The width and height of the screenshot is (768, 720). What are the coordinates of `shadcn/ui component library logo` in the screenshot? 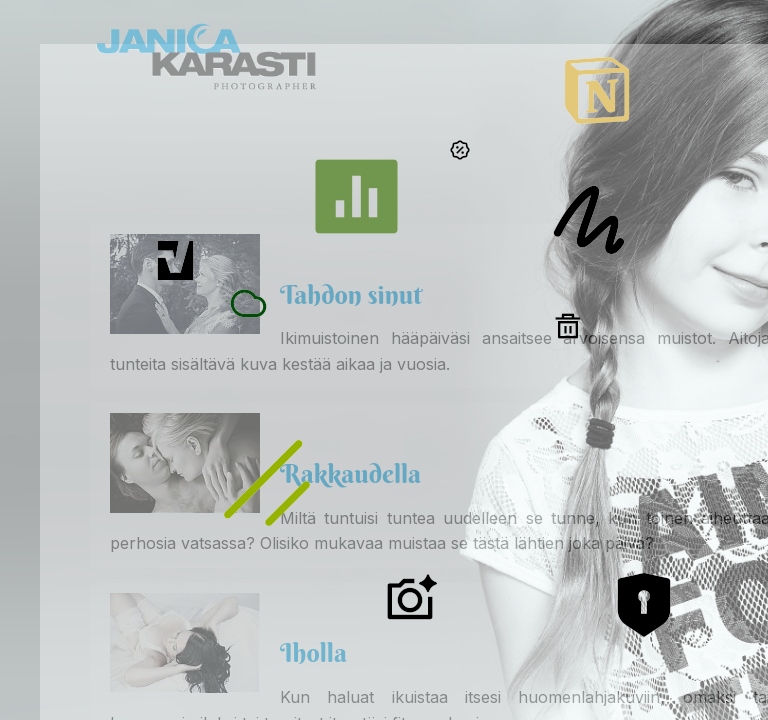 It's located at (267, 483).